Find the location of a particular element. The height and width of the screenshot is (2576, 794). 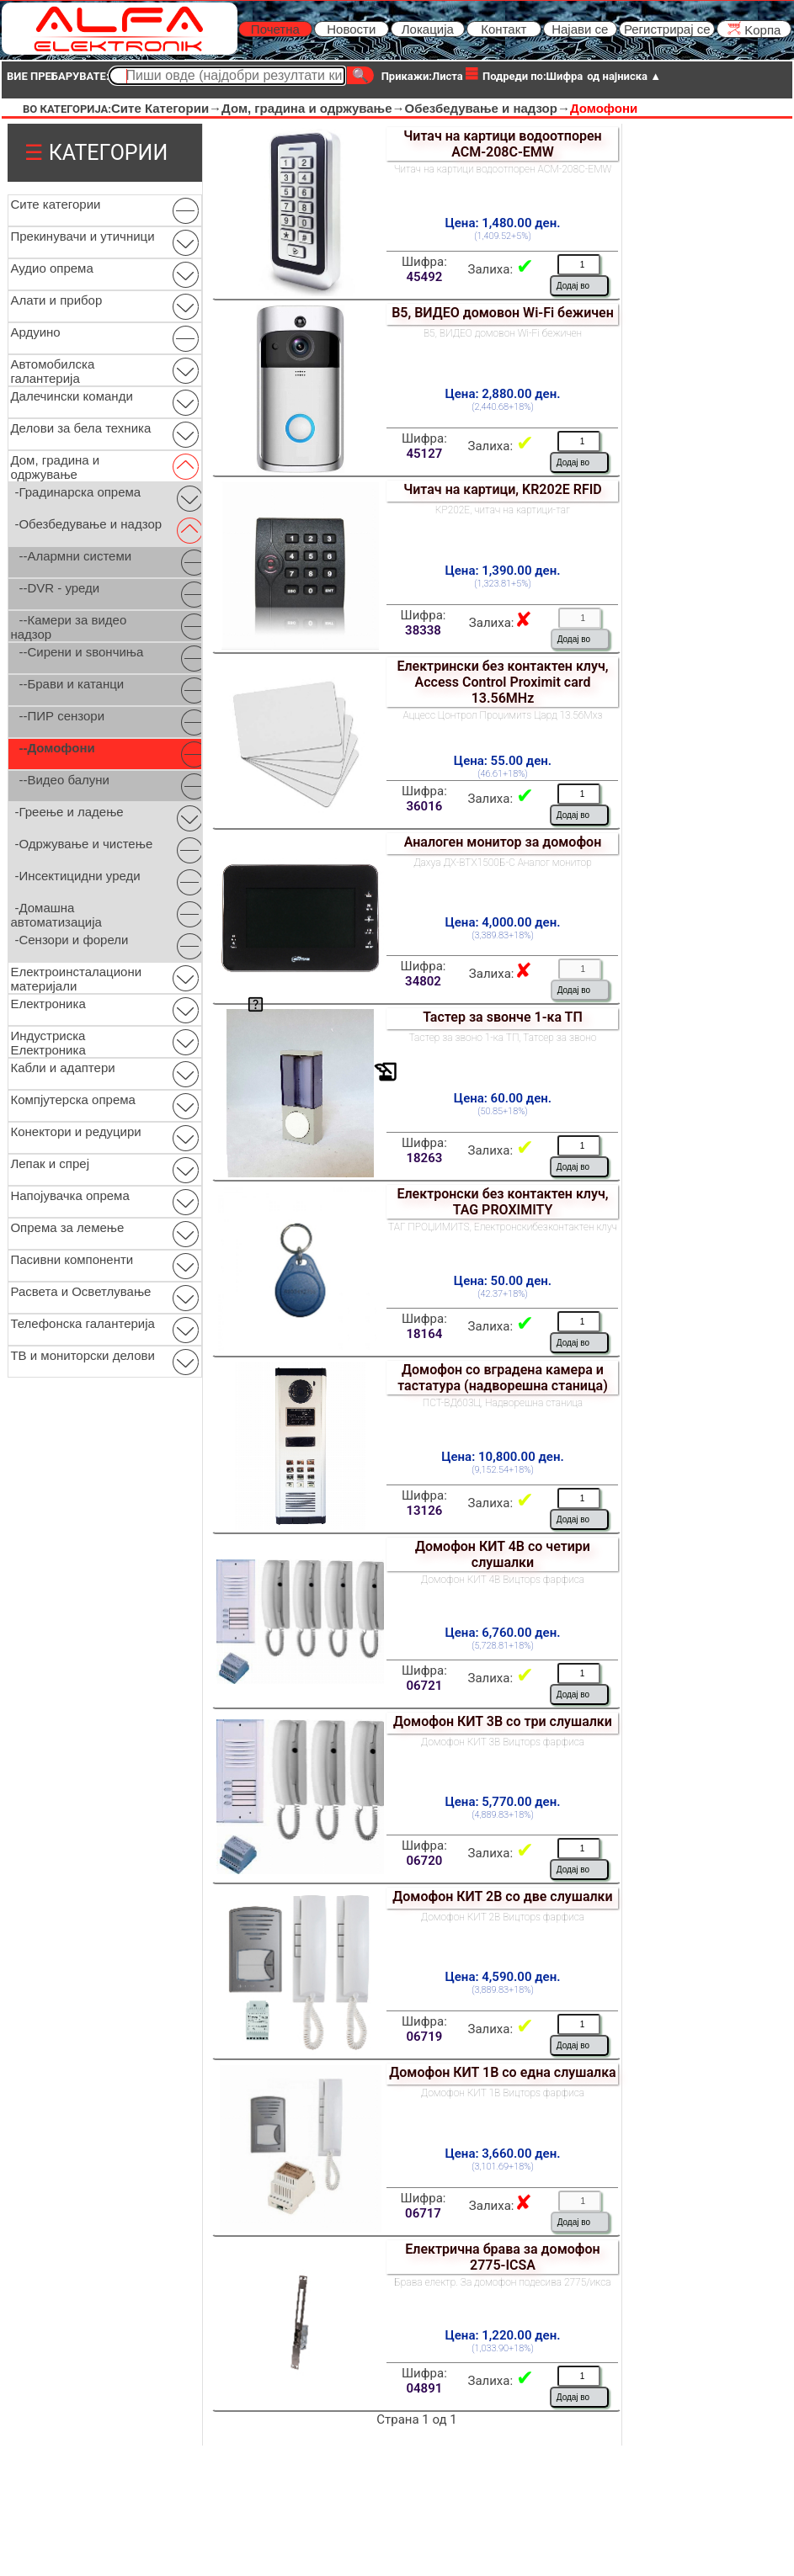

view document history or revisions is located at coordinates (386, 1071).